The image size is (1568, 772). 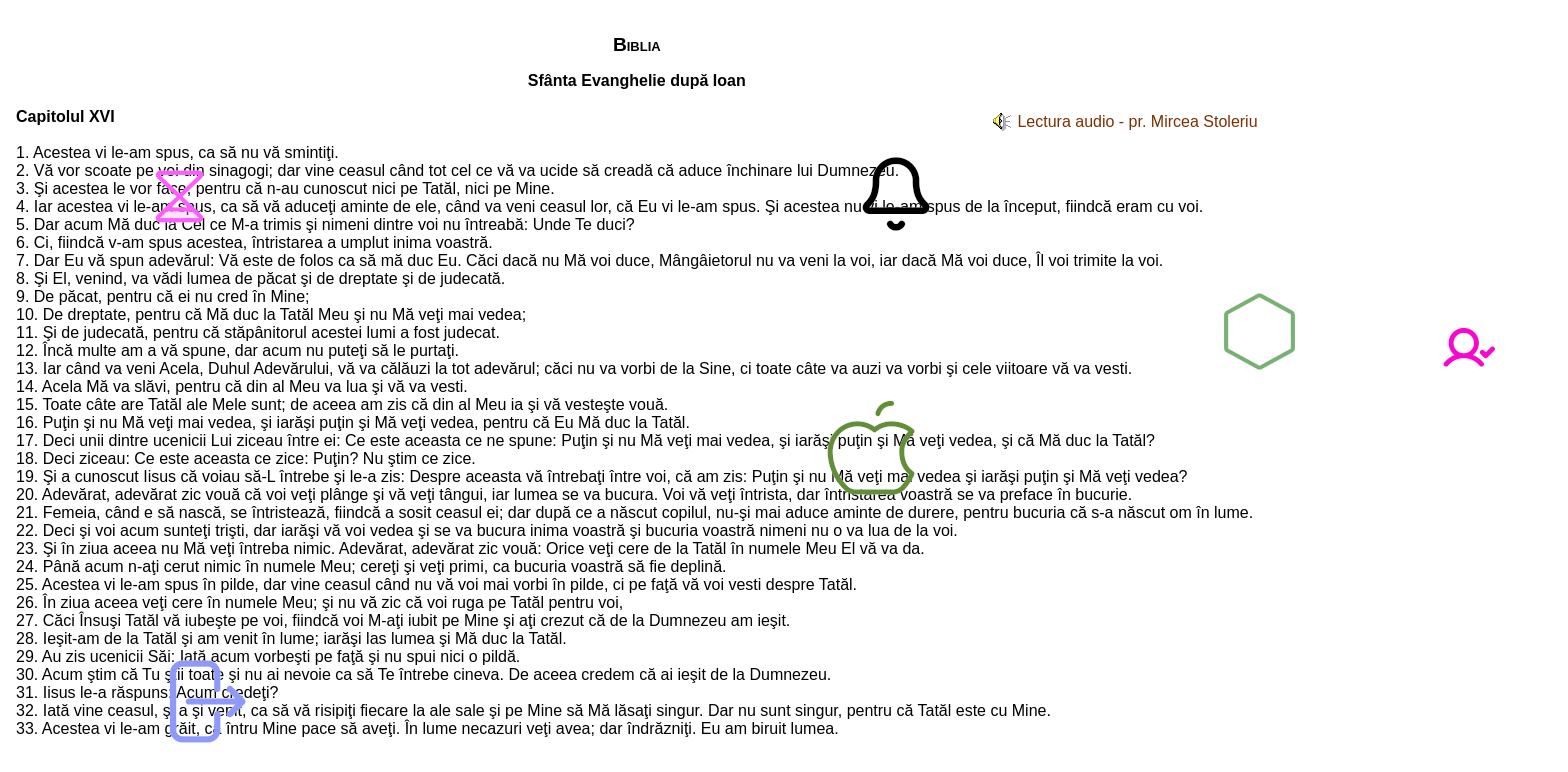 I want to click on user verified or approved, so click(x=1468, y=349).